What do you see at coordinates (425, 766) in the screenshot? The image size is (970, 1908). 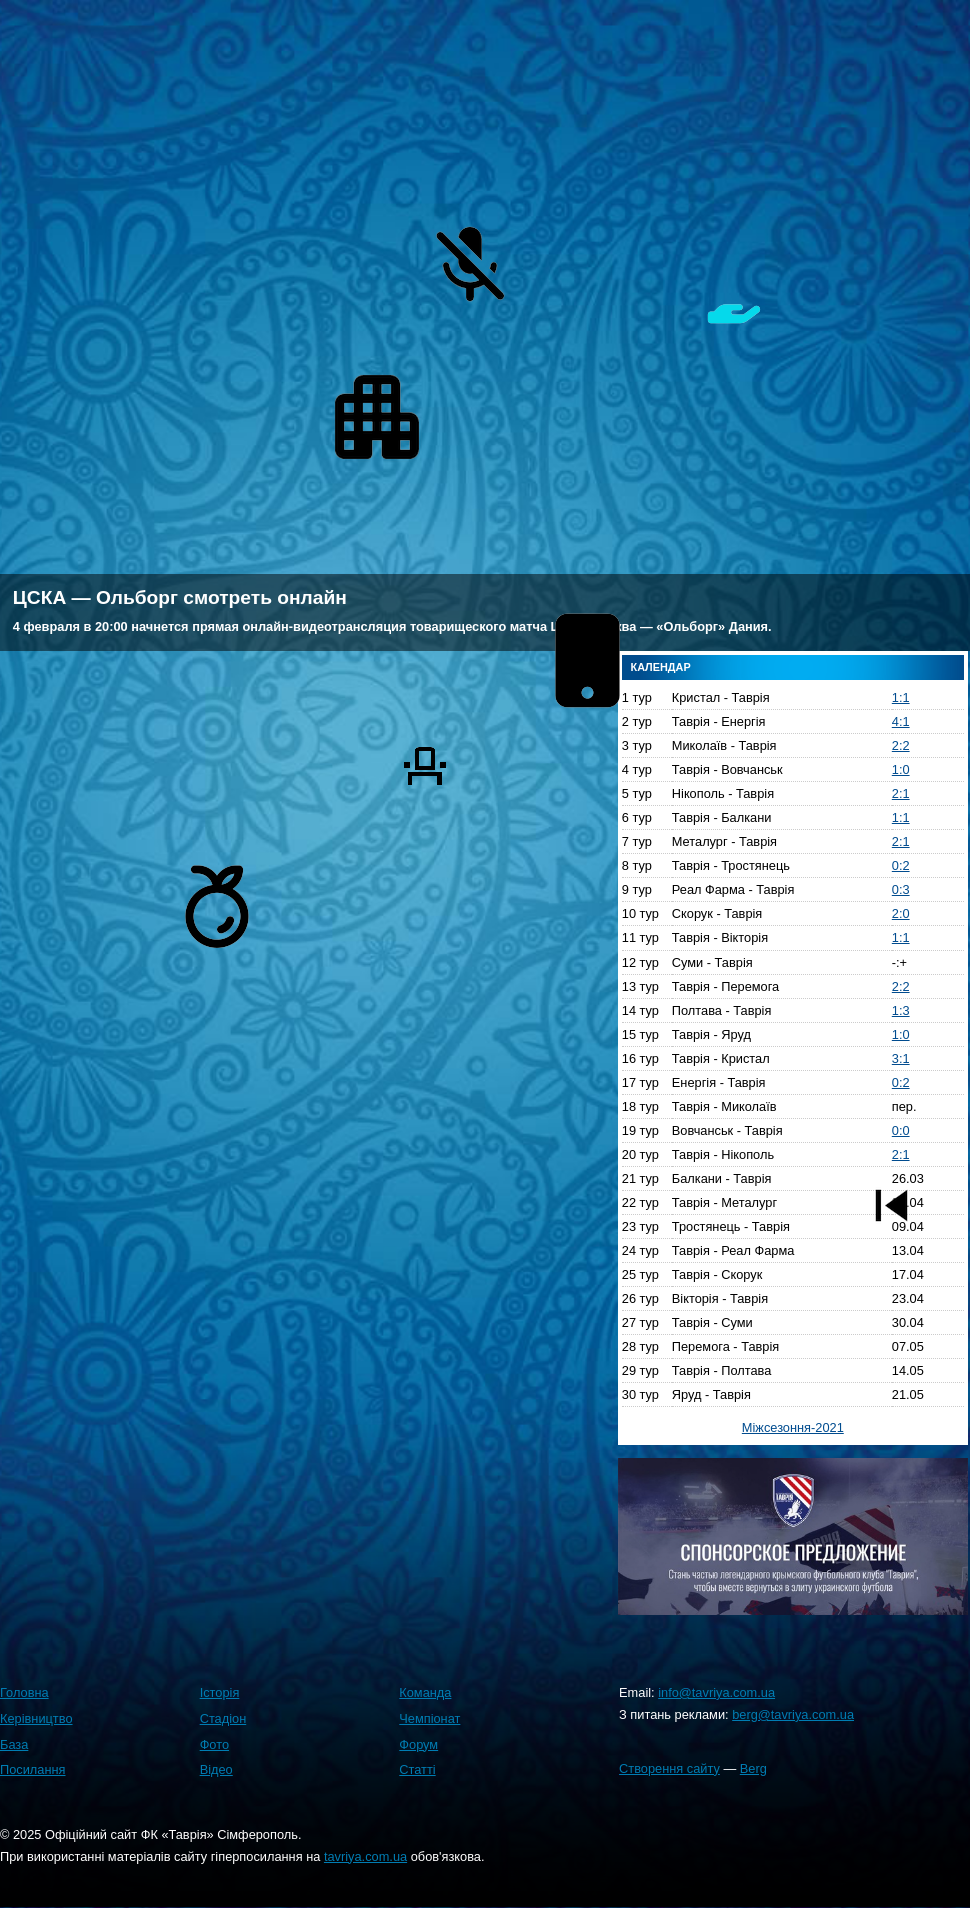 I see `select or reserve a seat` at bounding box center [425, 766].